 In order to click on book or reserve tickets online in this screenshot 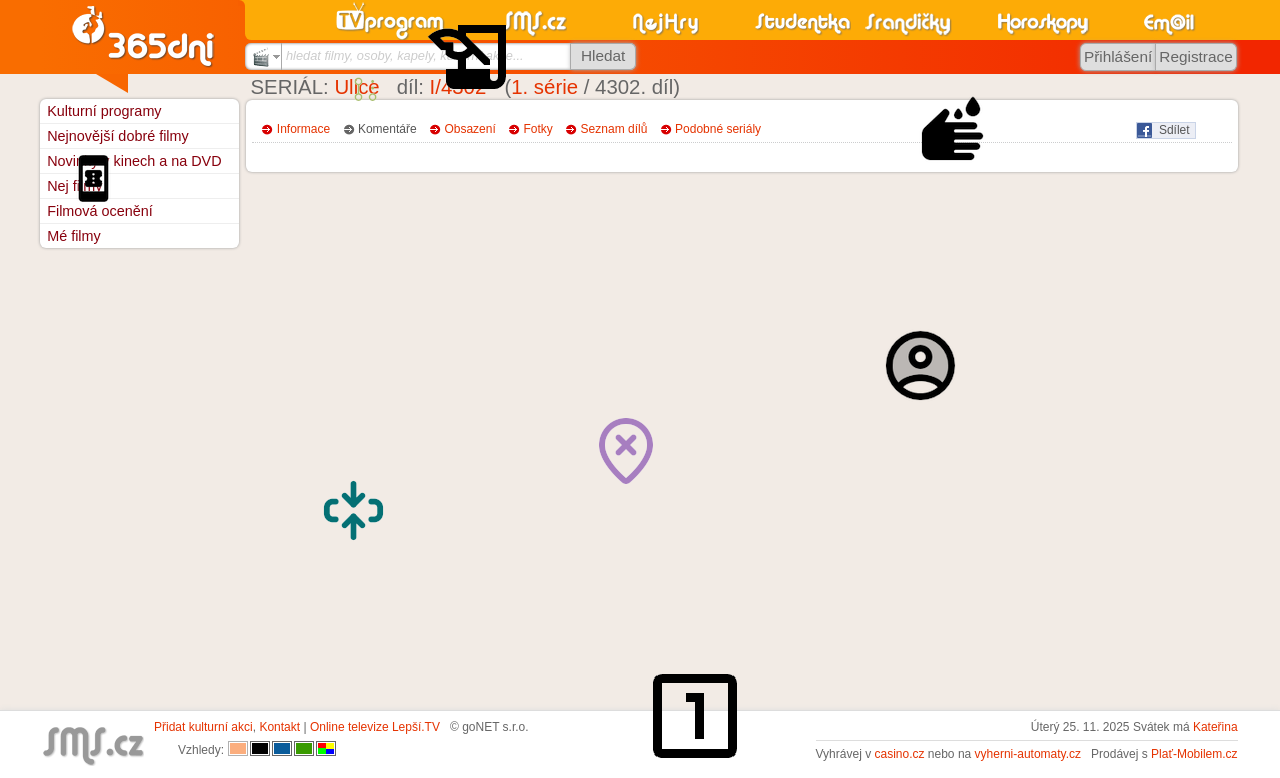, I will do `click(93, 178)`.